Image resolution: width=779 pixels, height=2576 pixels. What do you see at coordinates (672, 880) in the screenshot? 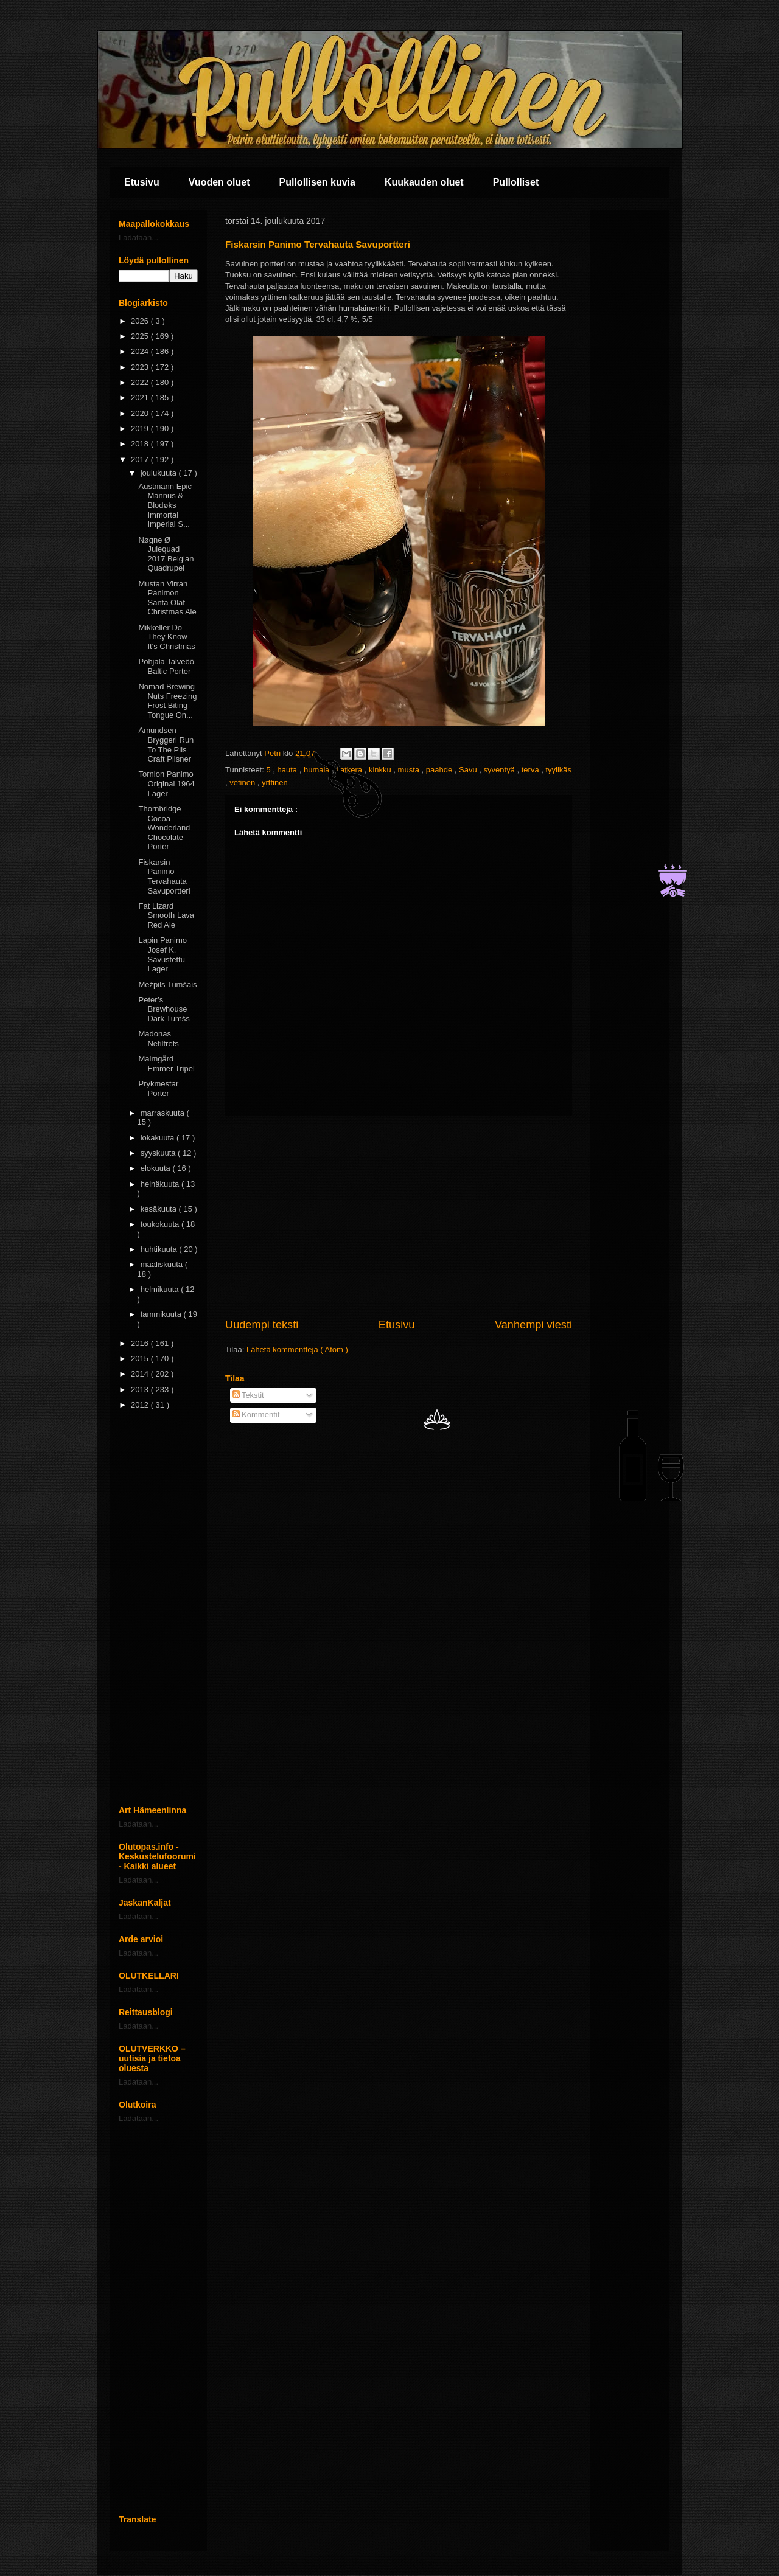
I see `access camp cooking or outdoor recipes` at bounding box center [672, 880].